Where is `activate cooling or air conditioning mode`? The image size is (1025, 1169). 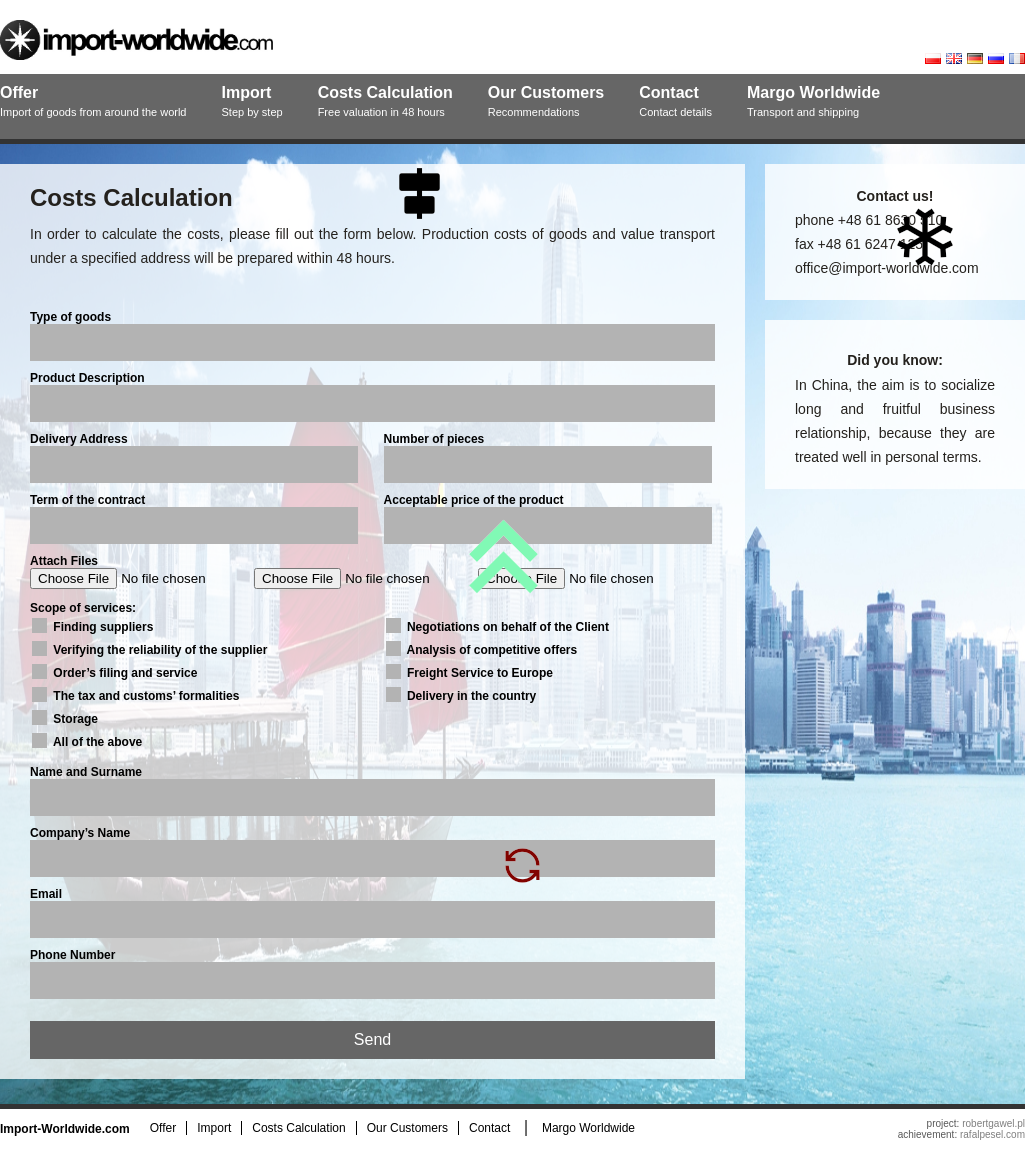 activate cooling or air conditioning mode is located at coordinates (925, 237).